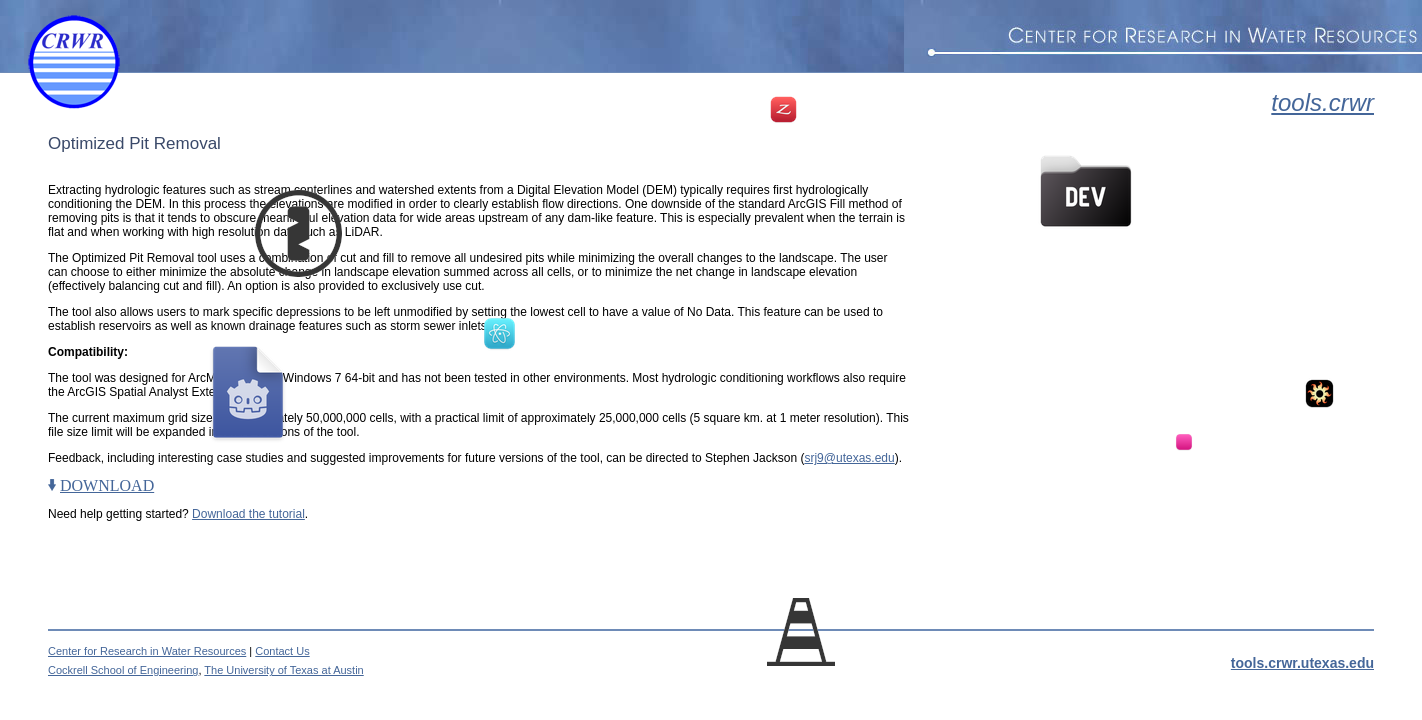  Describe the element at coordinates (1319, 393) in the screenshot. I see `launch Hearts of Iron 4 strategy game` at that location.